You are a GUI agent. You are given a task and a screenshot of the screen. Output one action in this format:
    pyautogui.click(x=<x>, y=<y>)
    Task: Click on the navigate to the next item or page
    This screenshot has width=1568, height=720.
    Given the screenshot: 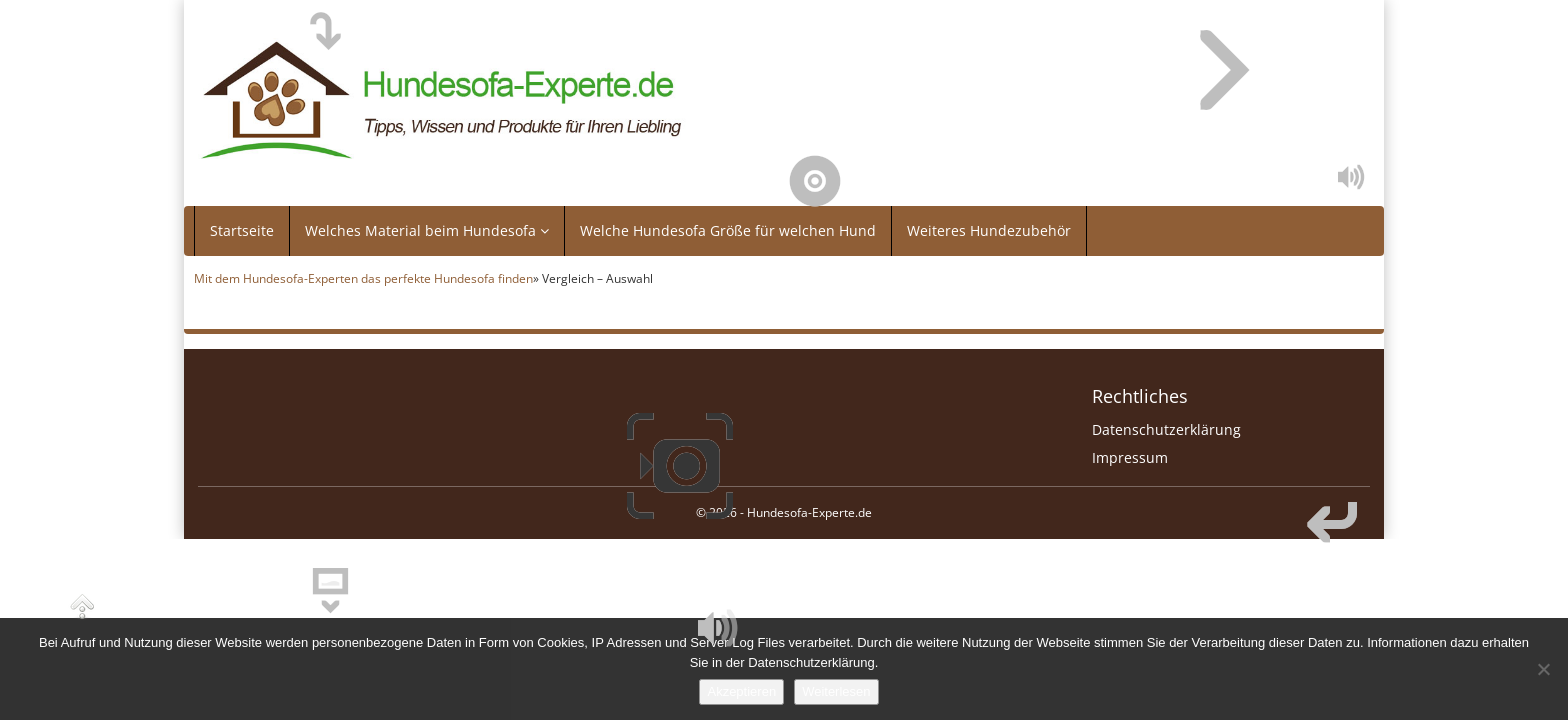 What is the action you would take?
    pyautogui.click(x=1227, y=70)
    